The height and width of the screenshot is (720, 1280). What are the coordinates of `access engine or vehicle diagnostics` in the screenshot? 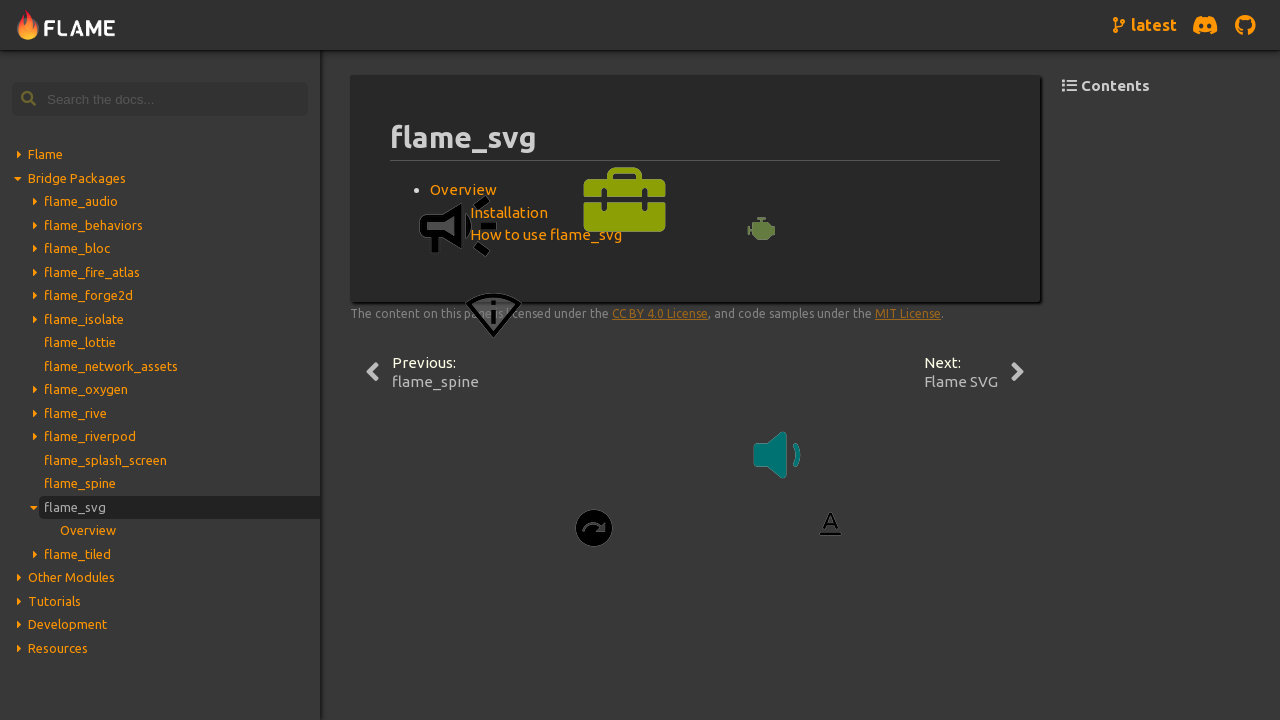 It's located at (761, 229).